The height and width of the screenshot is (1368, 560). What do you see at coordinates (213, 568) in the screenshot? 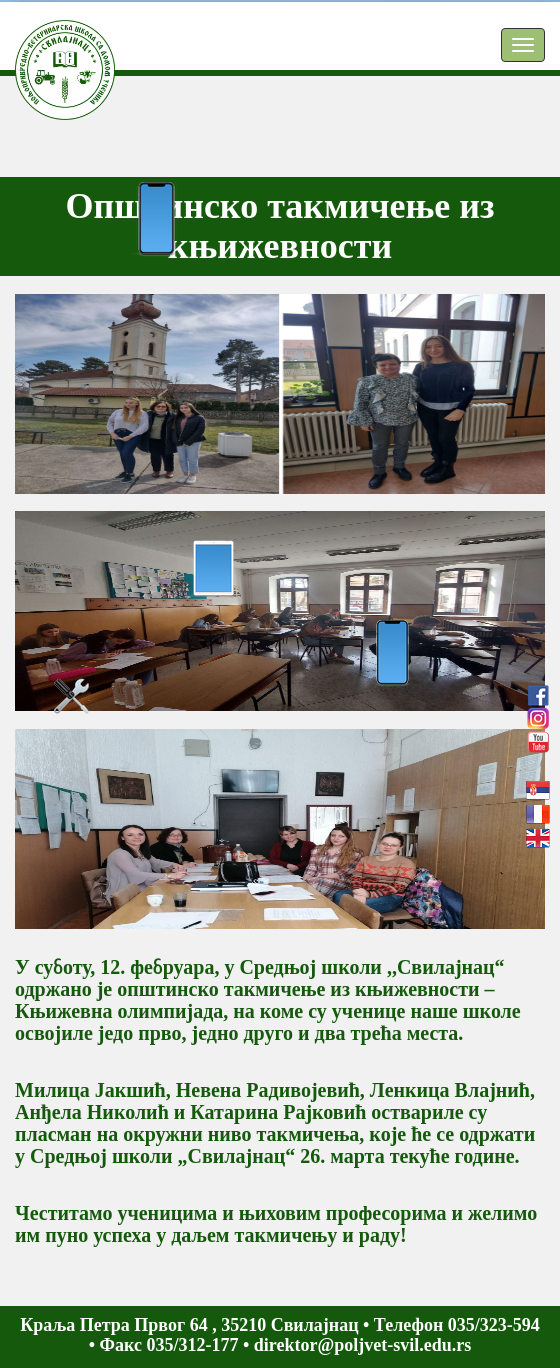
I see `iPad Pro with cellular connectivity` at bounding box center [213, 568].